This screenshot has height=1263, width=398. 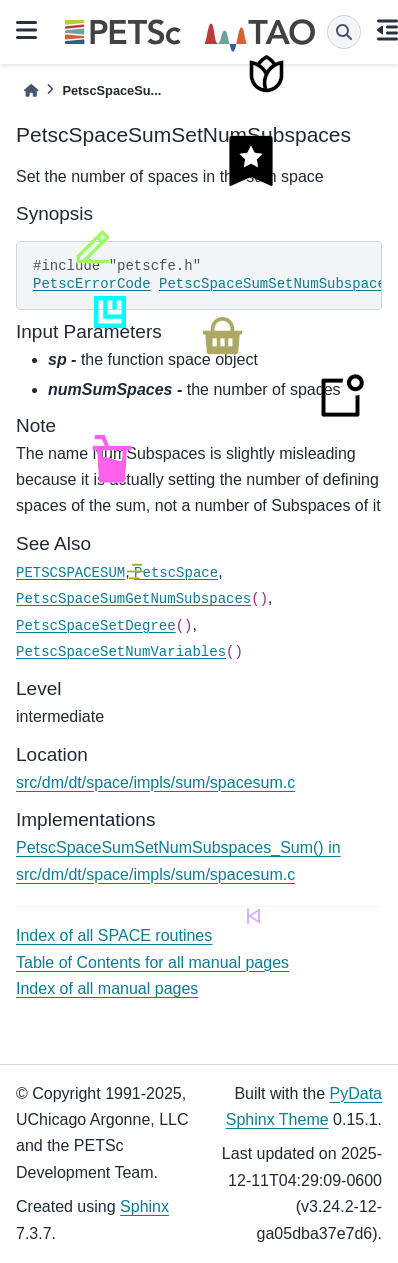 I want to click on edit content or text, so click(x=93, y=247).